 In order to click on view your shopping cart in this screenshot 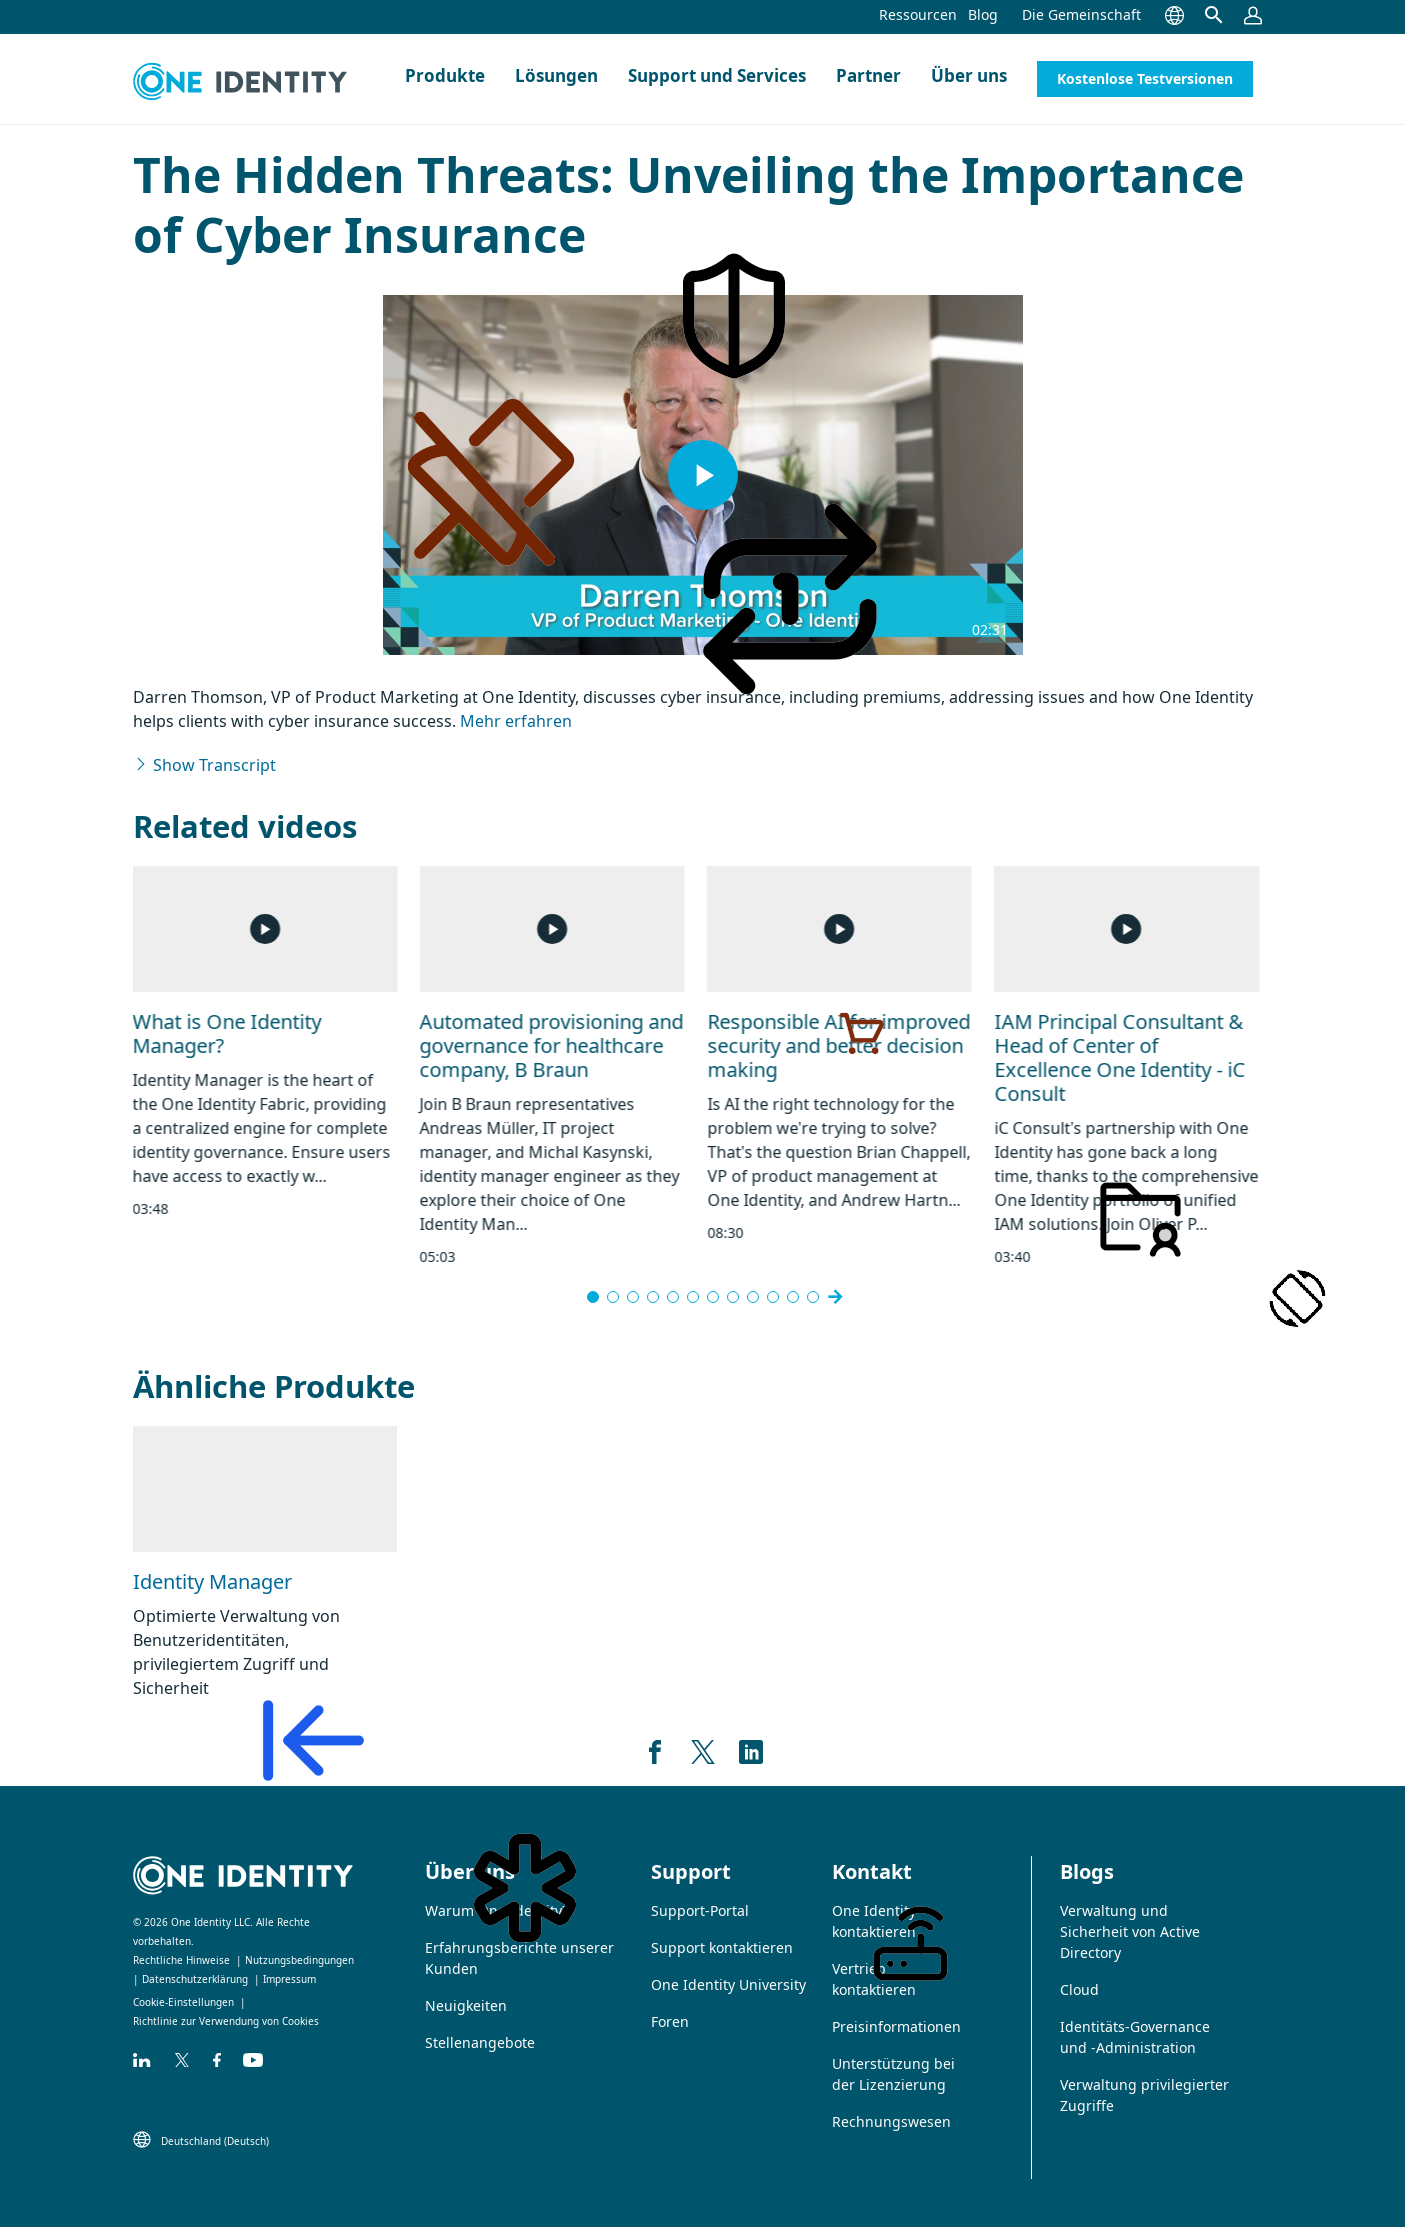, I will do `click(862, 1033)`.